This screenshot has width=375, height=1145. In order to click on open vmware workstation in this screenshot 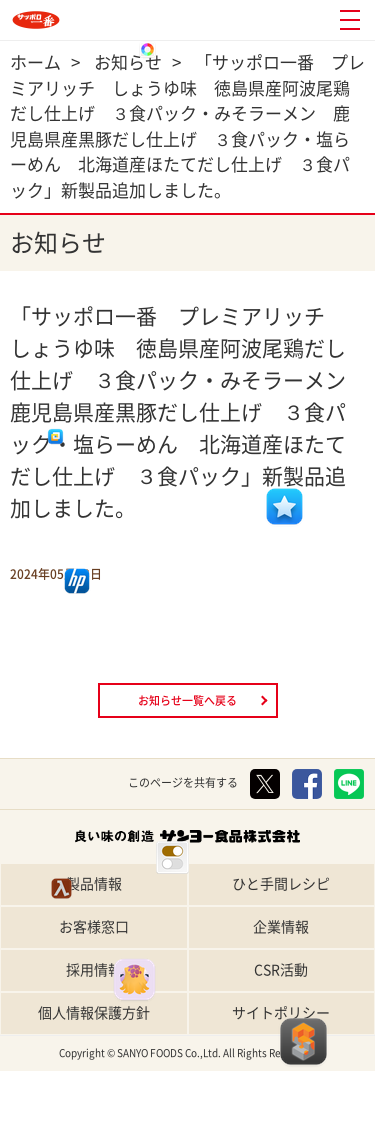, I will do `click(55, 436)`.